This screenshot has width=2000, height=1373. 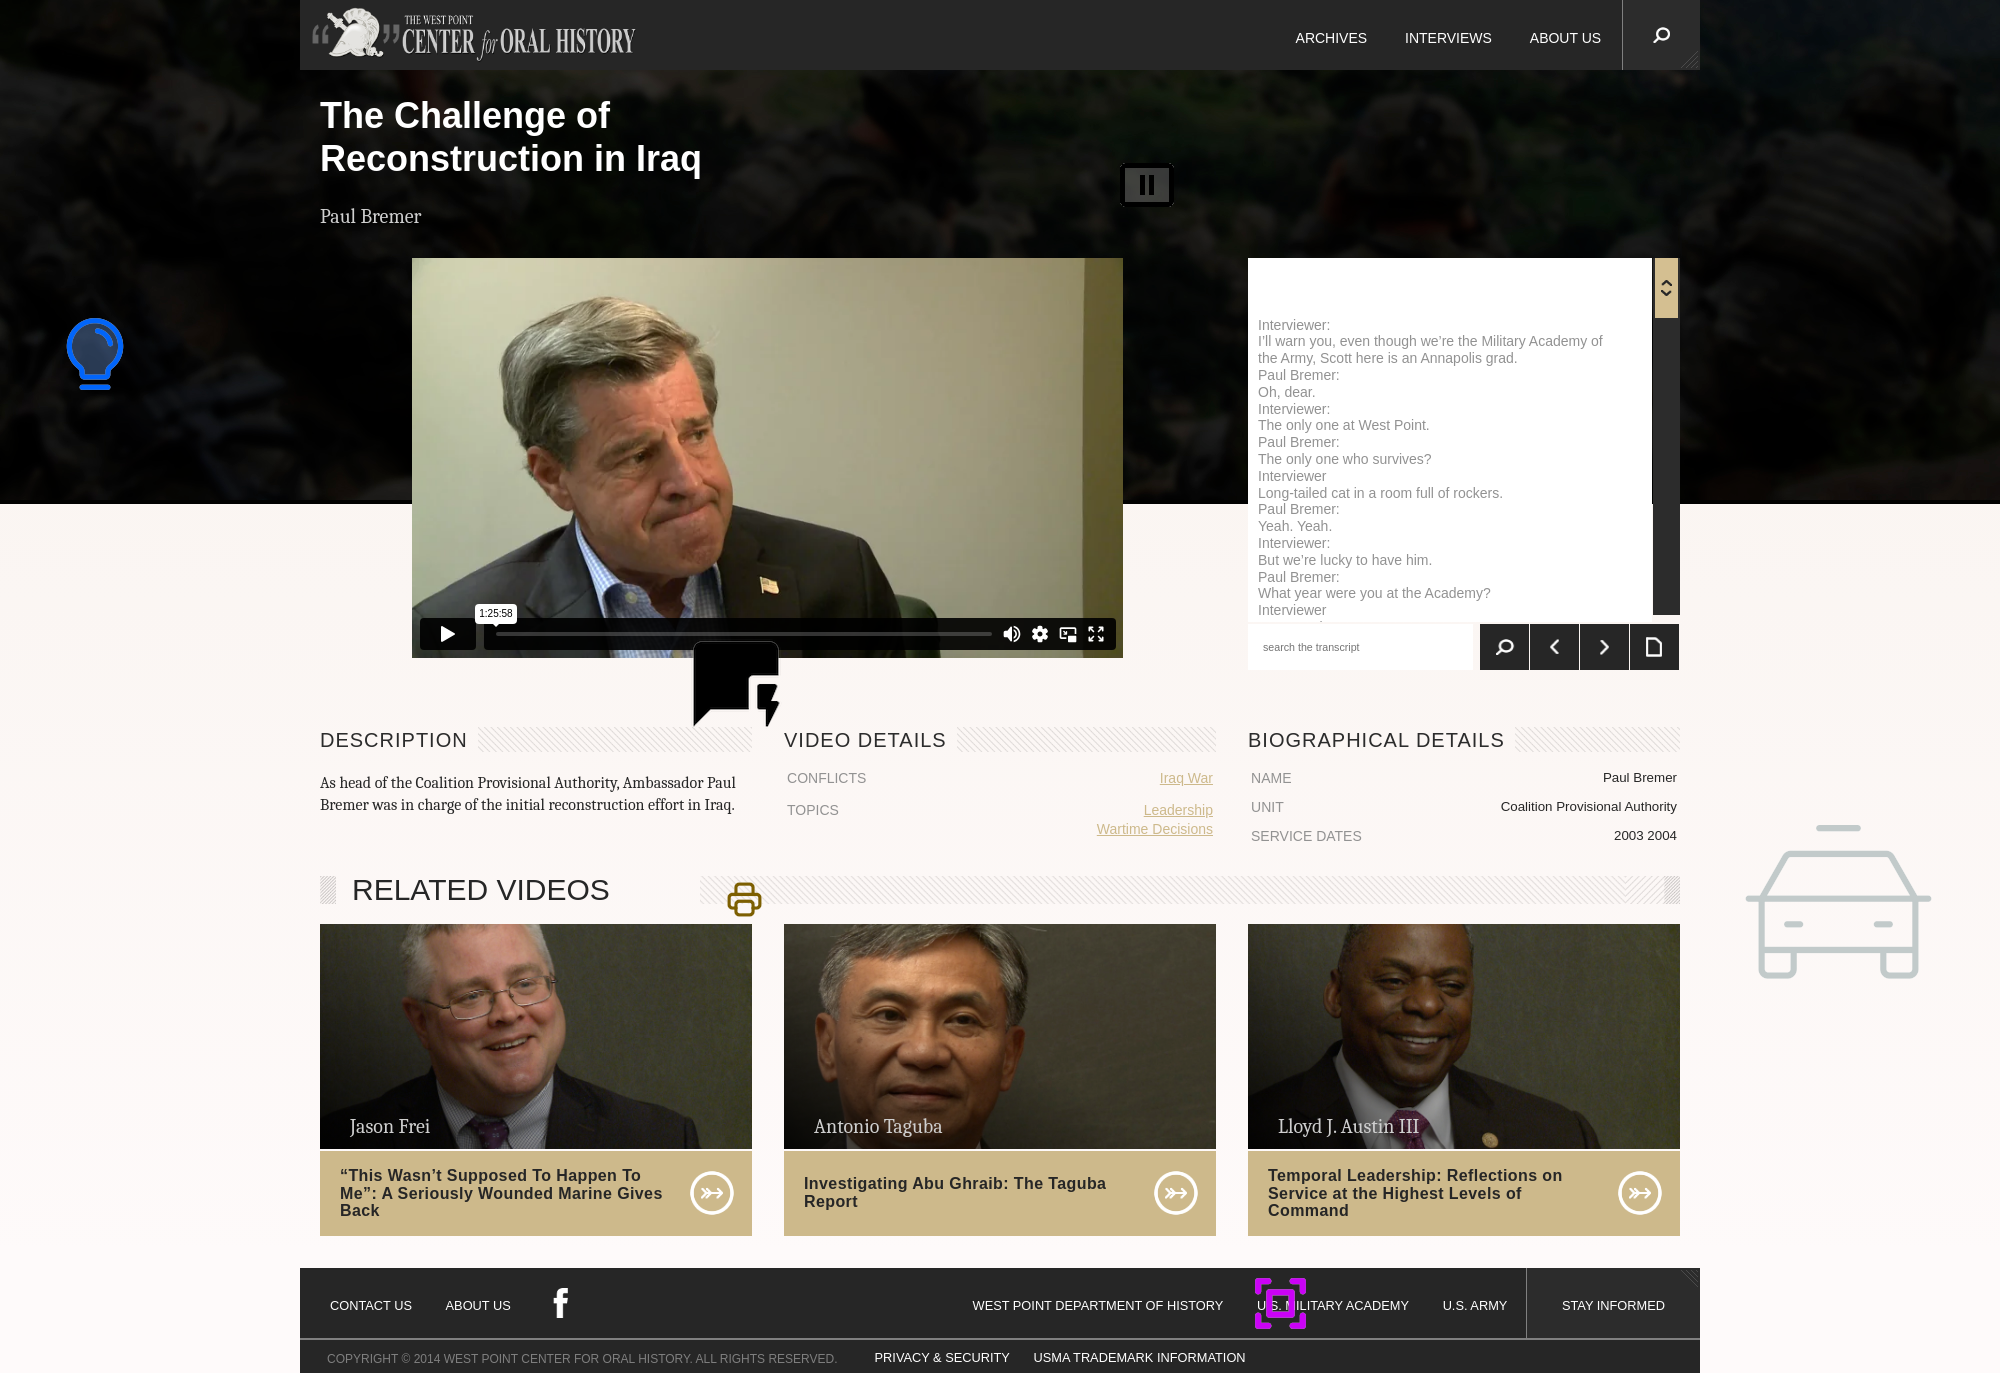 What do you see at coordinates (1280, 1303) in the screenshot?
I see `scan a QR code or barcode` at bounding box center [1280, 1303].